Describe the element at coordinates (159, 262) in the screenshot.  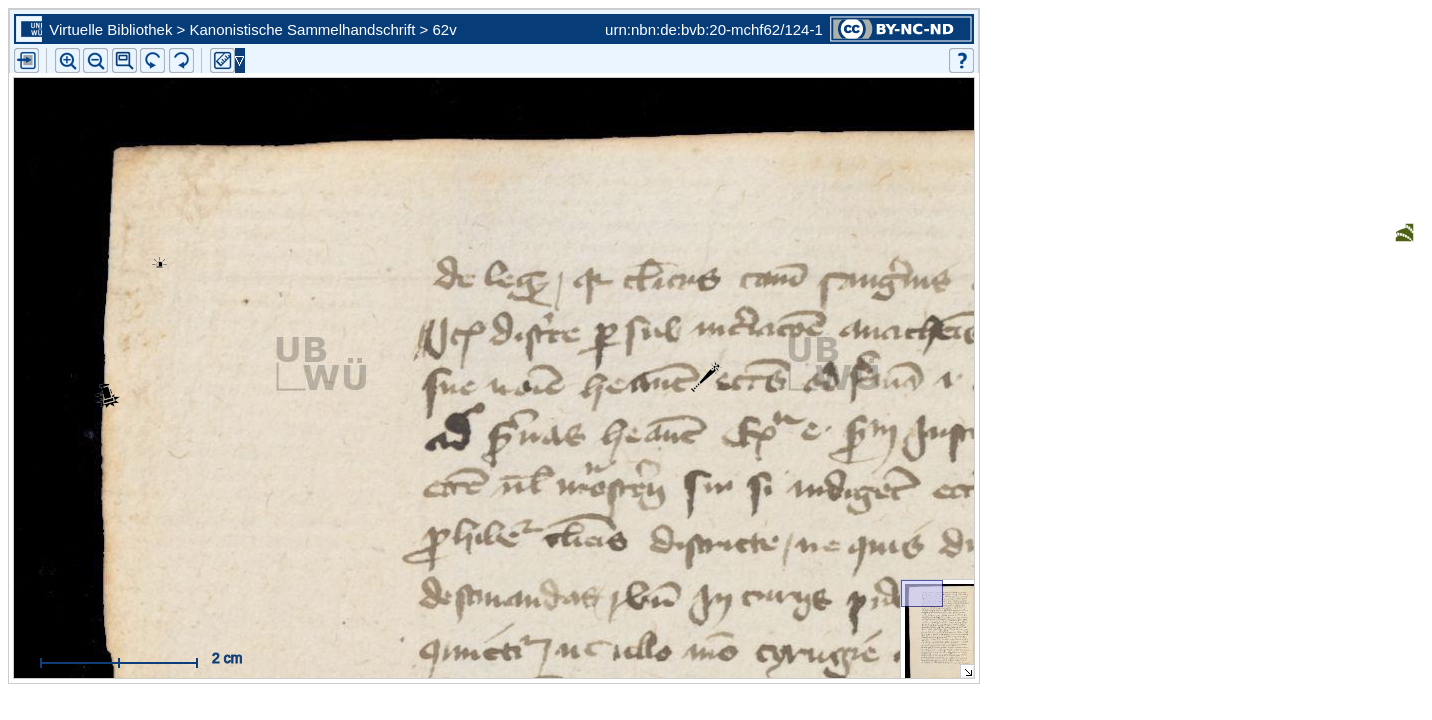
I see `indicates an active alert or emergency notification` at that location.